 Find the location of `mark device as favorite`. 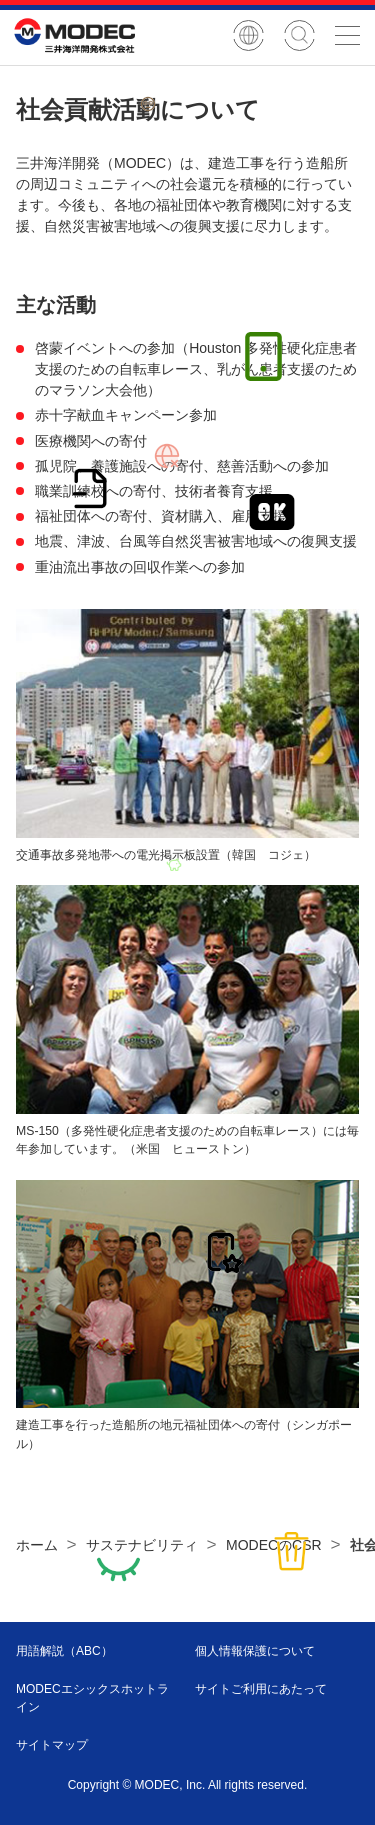

mark device as favorite is located at coordinates (221, 1252).